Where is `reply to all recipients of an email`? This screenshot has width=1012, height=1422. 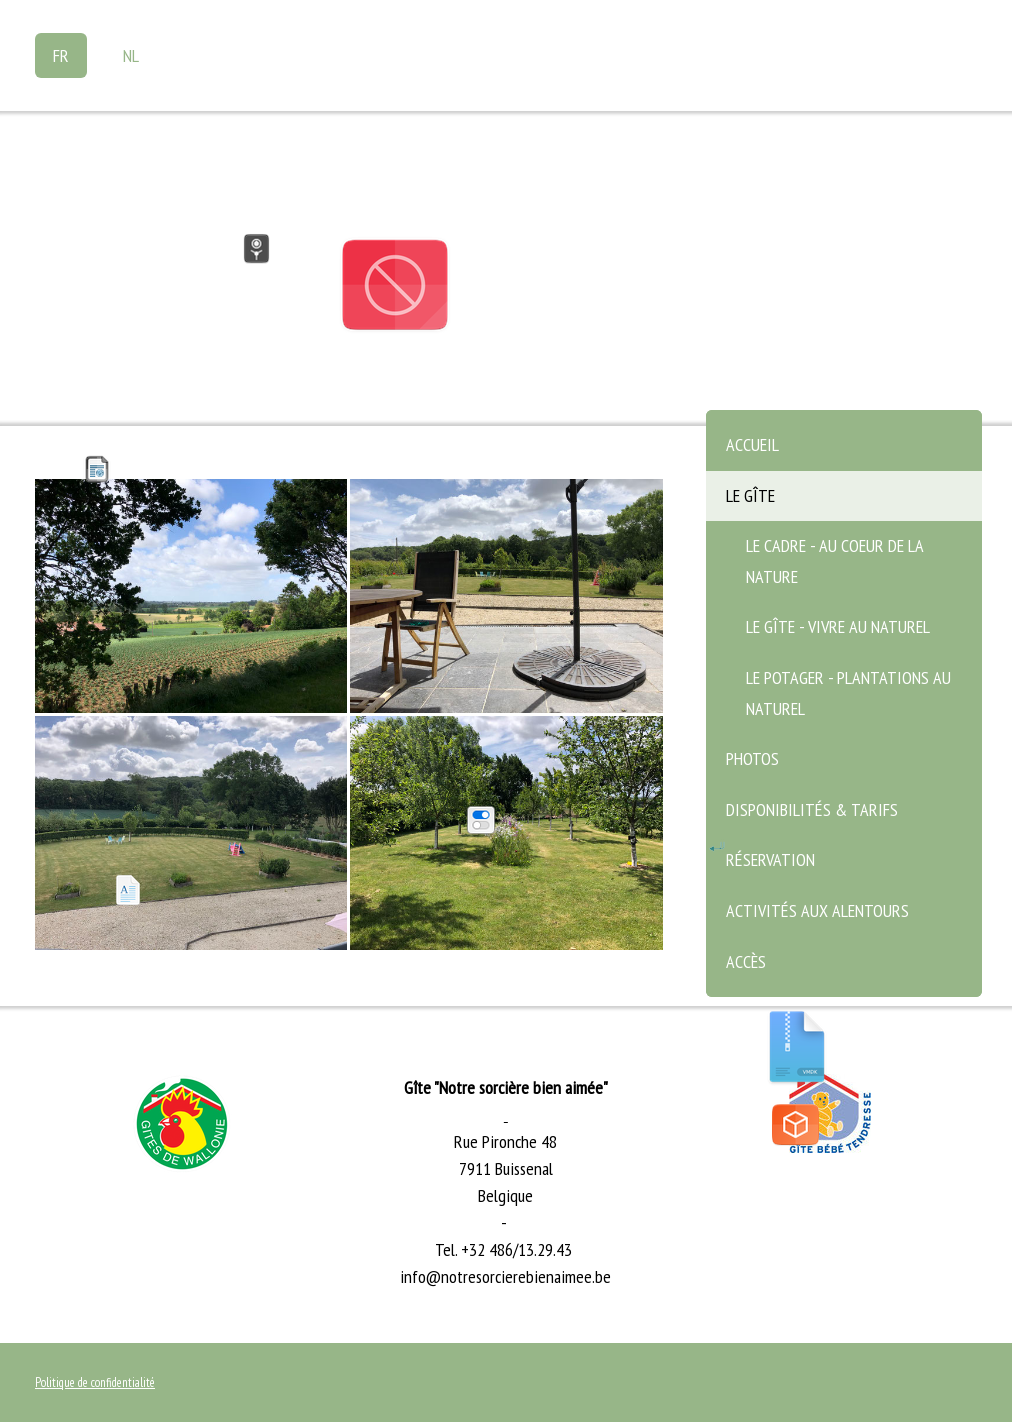 reply to all recipients of an email is located at coordinates (716, 845).